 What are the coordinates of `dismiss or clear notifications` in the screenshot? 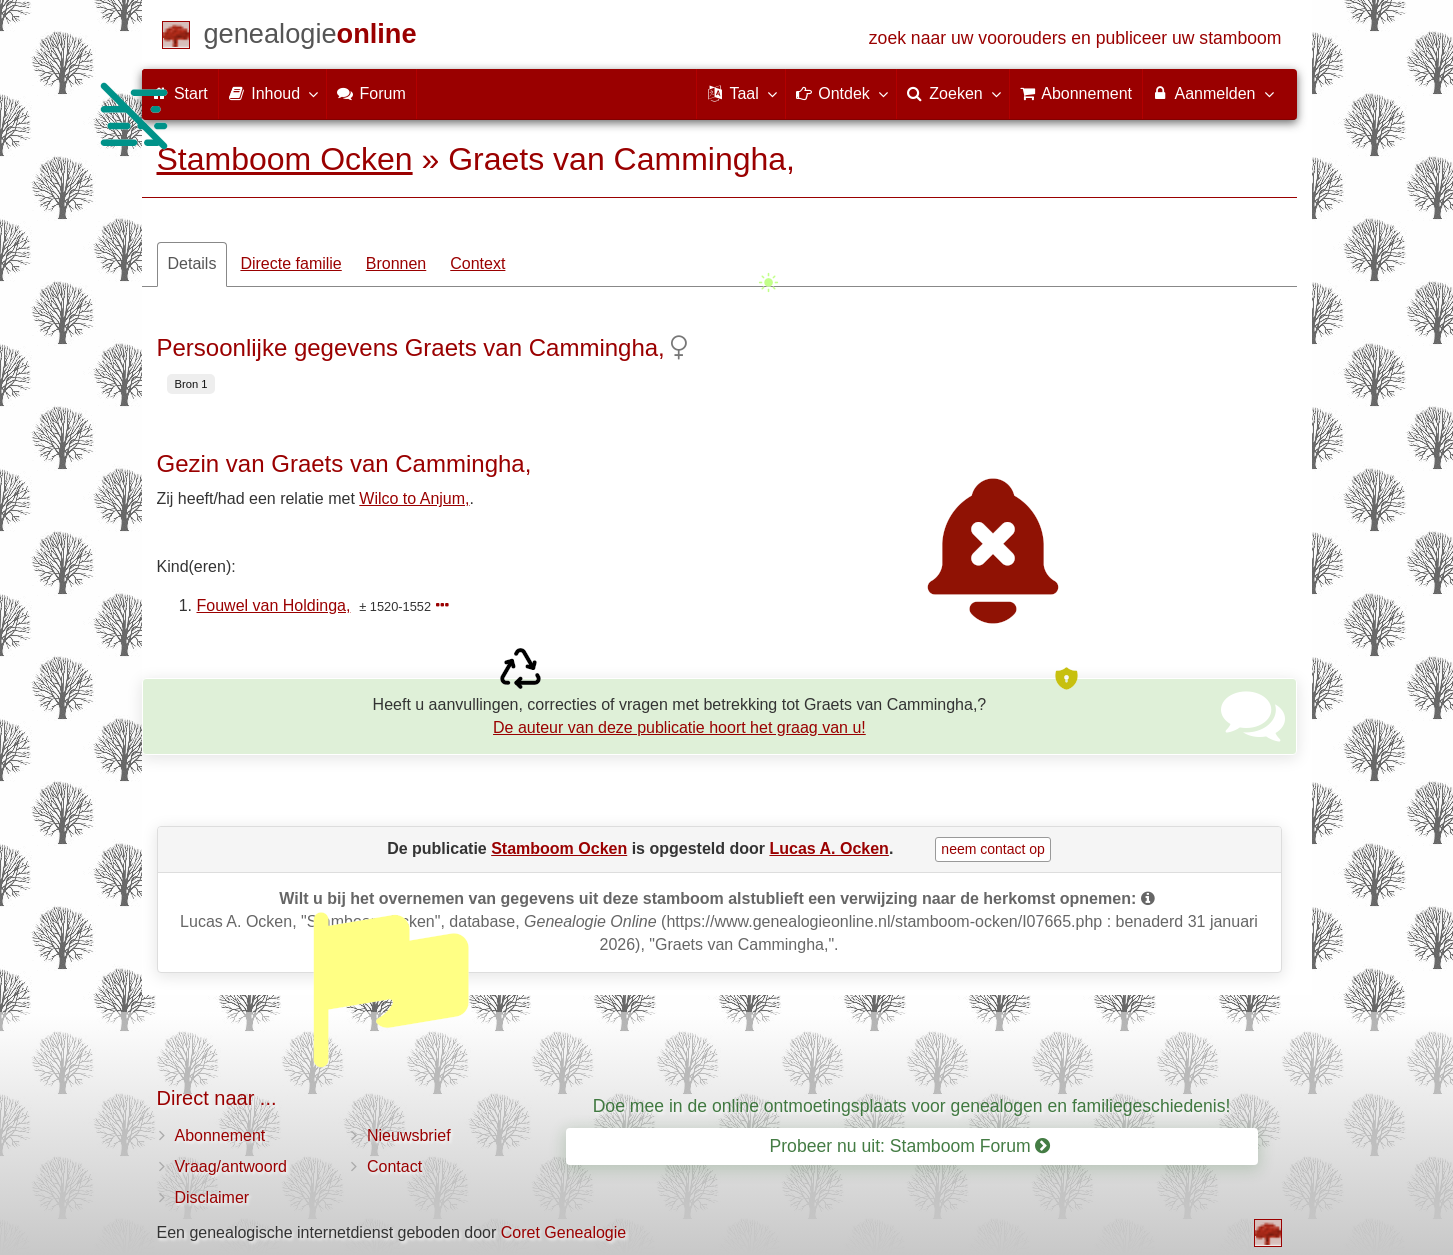 It's located at (993, 551).